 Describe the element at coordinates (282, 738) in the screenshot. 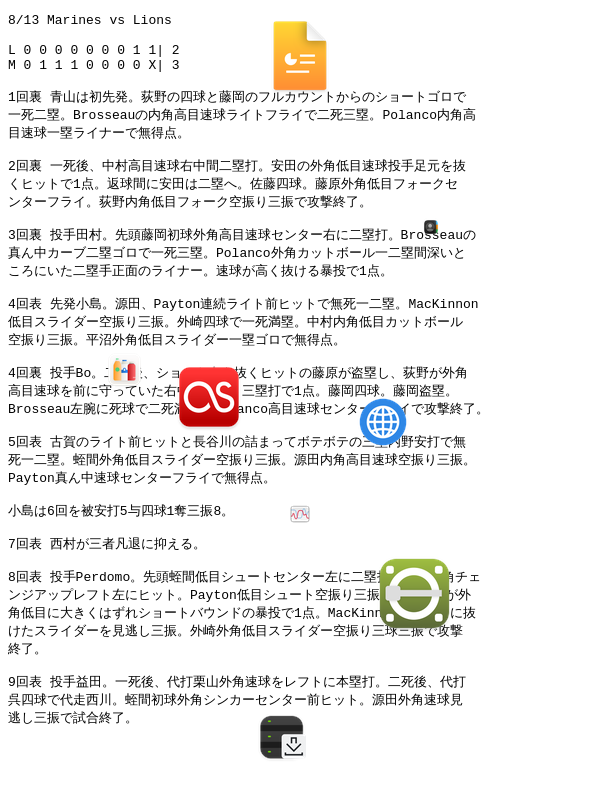

I see `configure network server installation settings` at that location.